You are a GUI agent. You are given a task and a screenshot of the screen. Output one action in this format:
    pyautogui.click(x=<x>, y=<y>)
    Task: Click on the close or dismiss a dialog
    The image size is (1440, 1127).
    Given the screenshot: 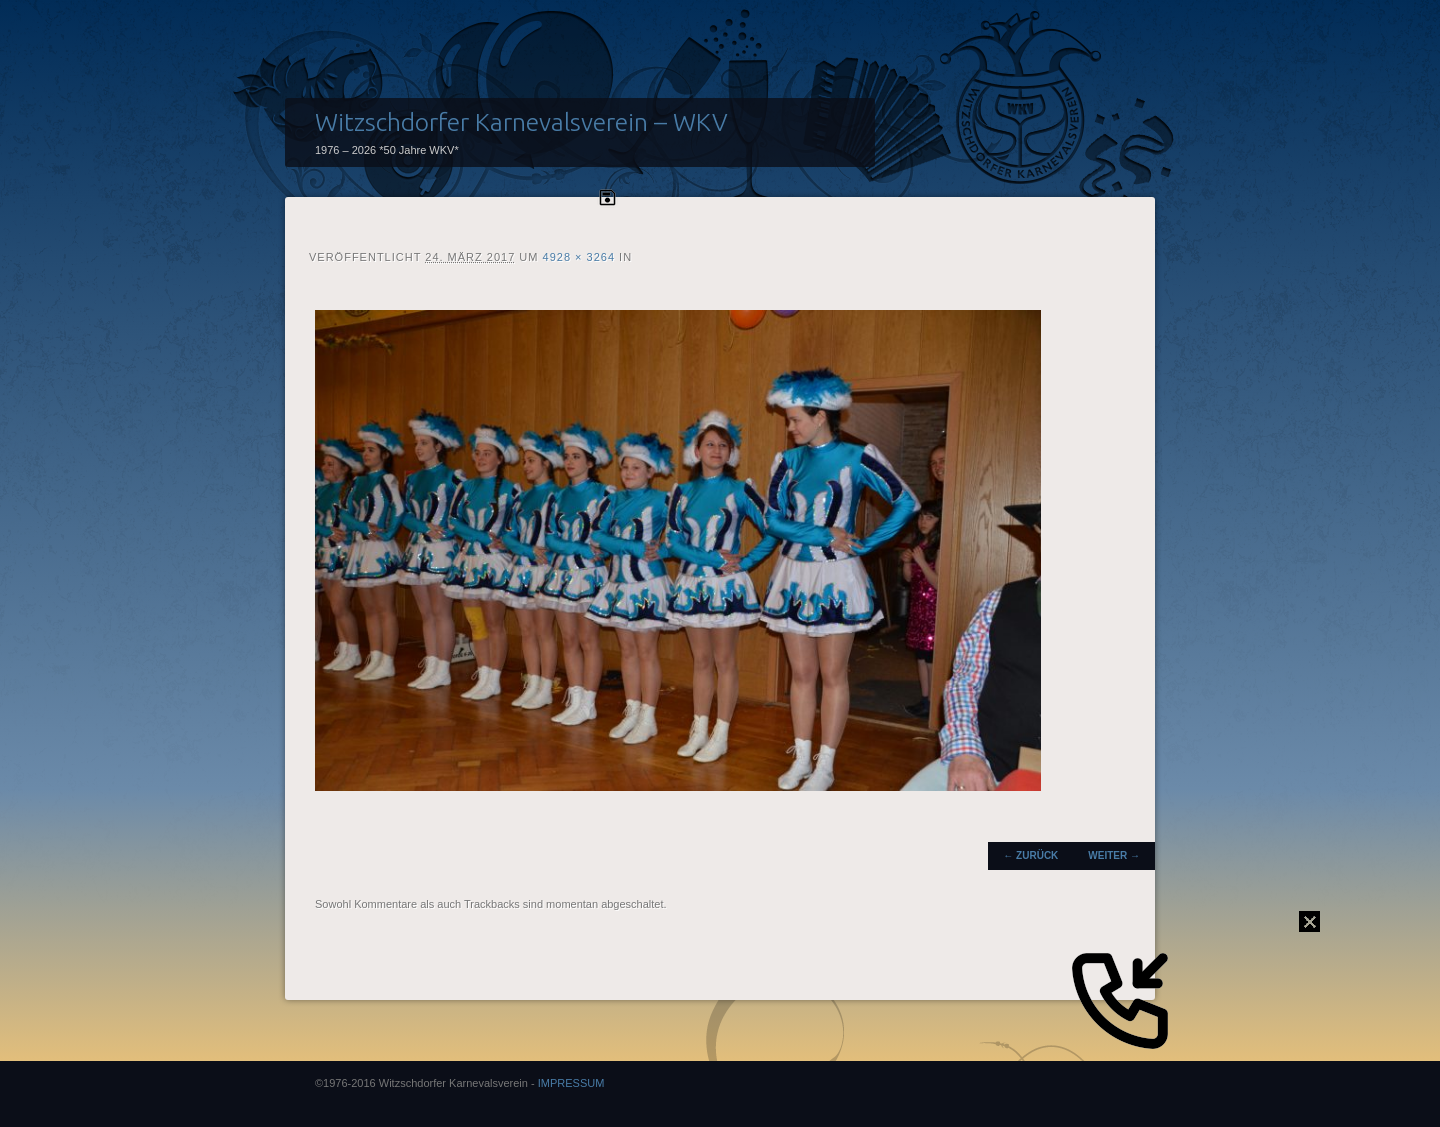 What is the action you would take?
    pyautogui.click(x=1310, y=922)
    